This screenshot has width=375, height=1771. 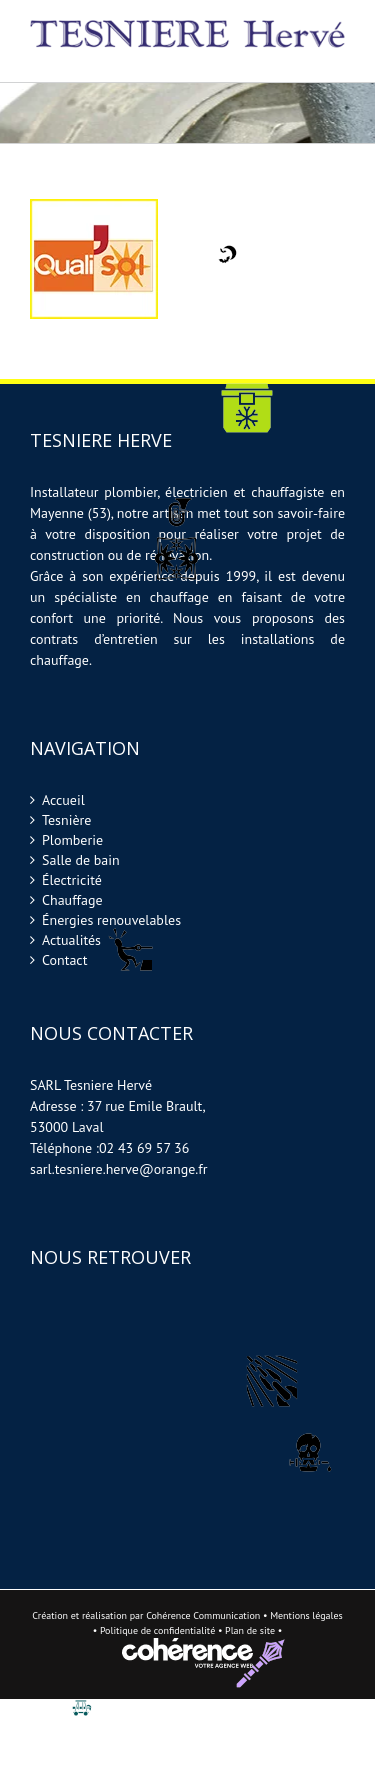 What do you see at coordinates (179, 512) in the screenshot?
I see `select tuba as your instrument` at bounding box center [179, 512].